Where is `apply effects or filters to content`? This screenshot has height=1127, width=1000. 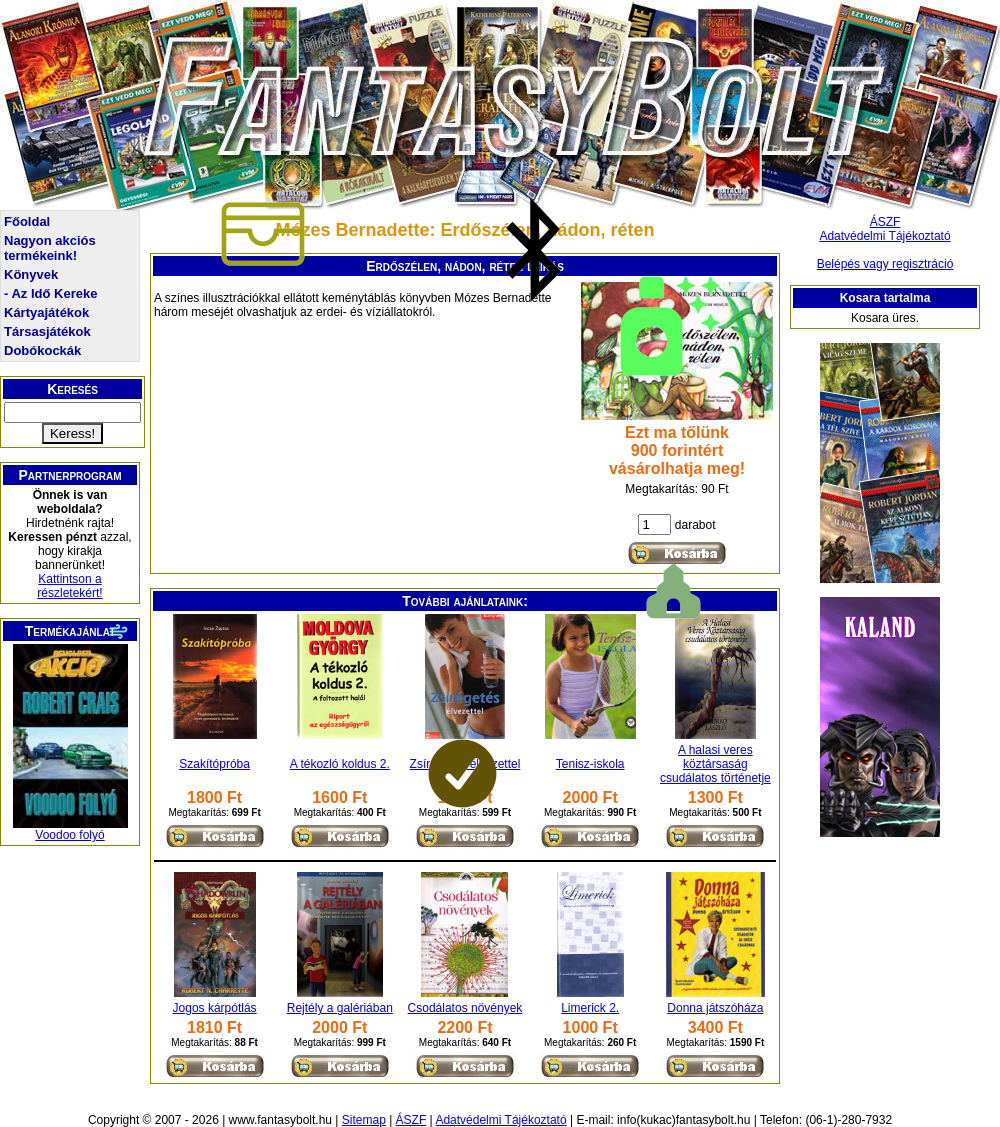 apply effects or filters to content is located at coordinates (664, 326).